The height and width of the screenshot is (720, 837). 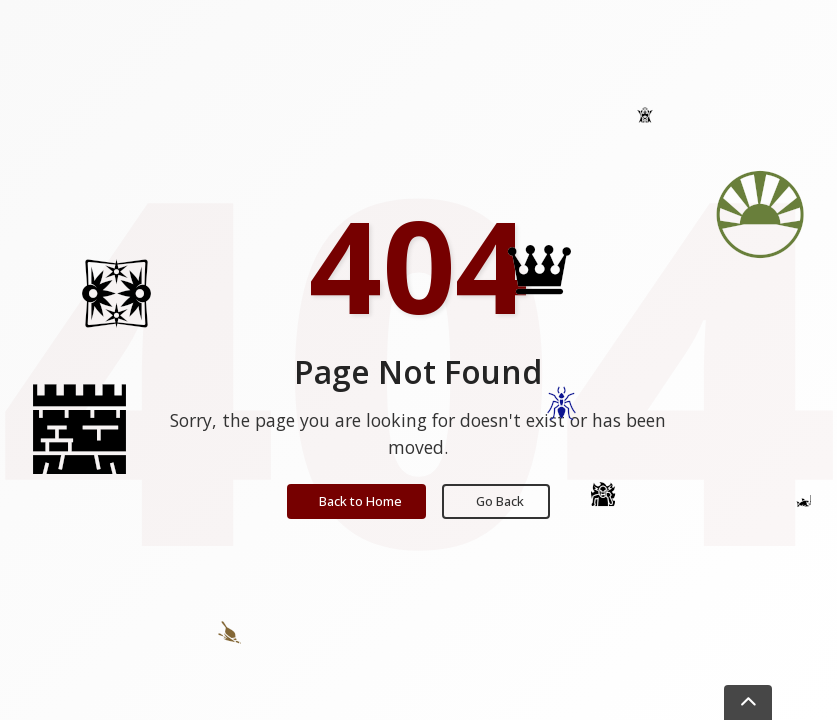 What do you see at coordinates (759, 214) in the screenshot?
I see `indicates morning or sunrise time setting` at bounding box center [759, 214].